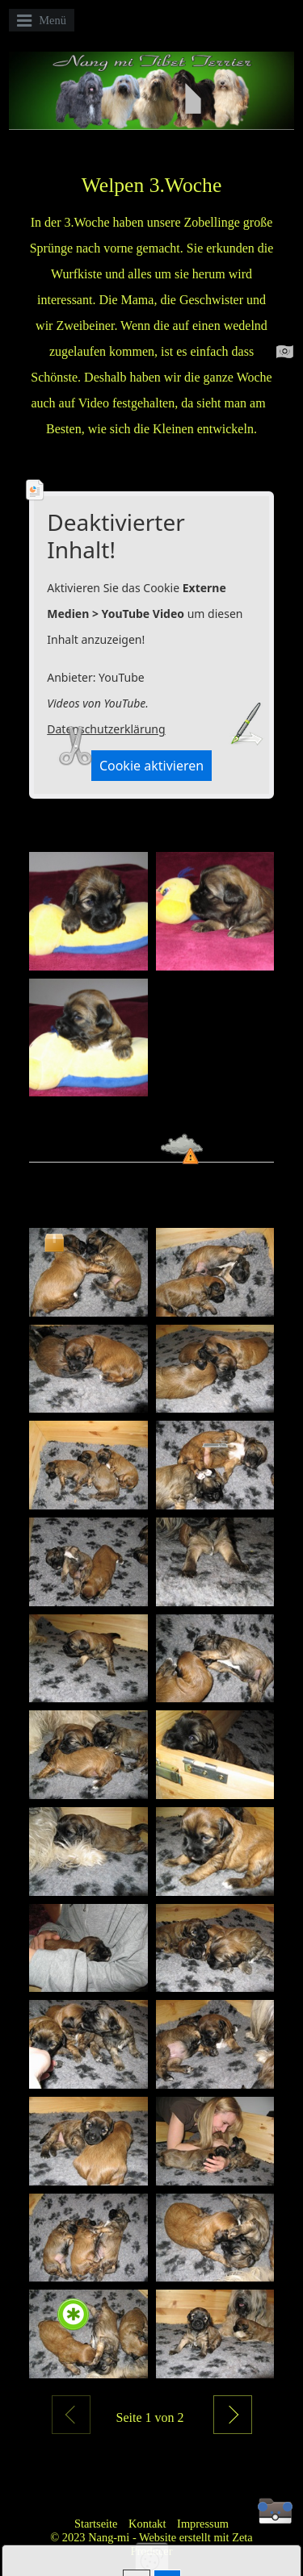 Image resolution: width=303 pixels, height=2576 pixels. Describe the element at coordinates (54, 1242) in the screenshot. I see `indicates a software package or application bundle` at that location.